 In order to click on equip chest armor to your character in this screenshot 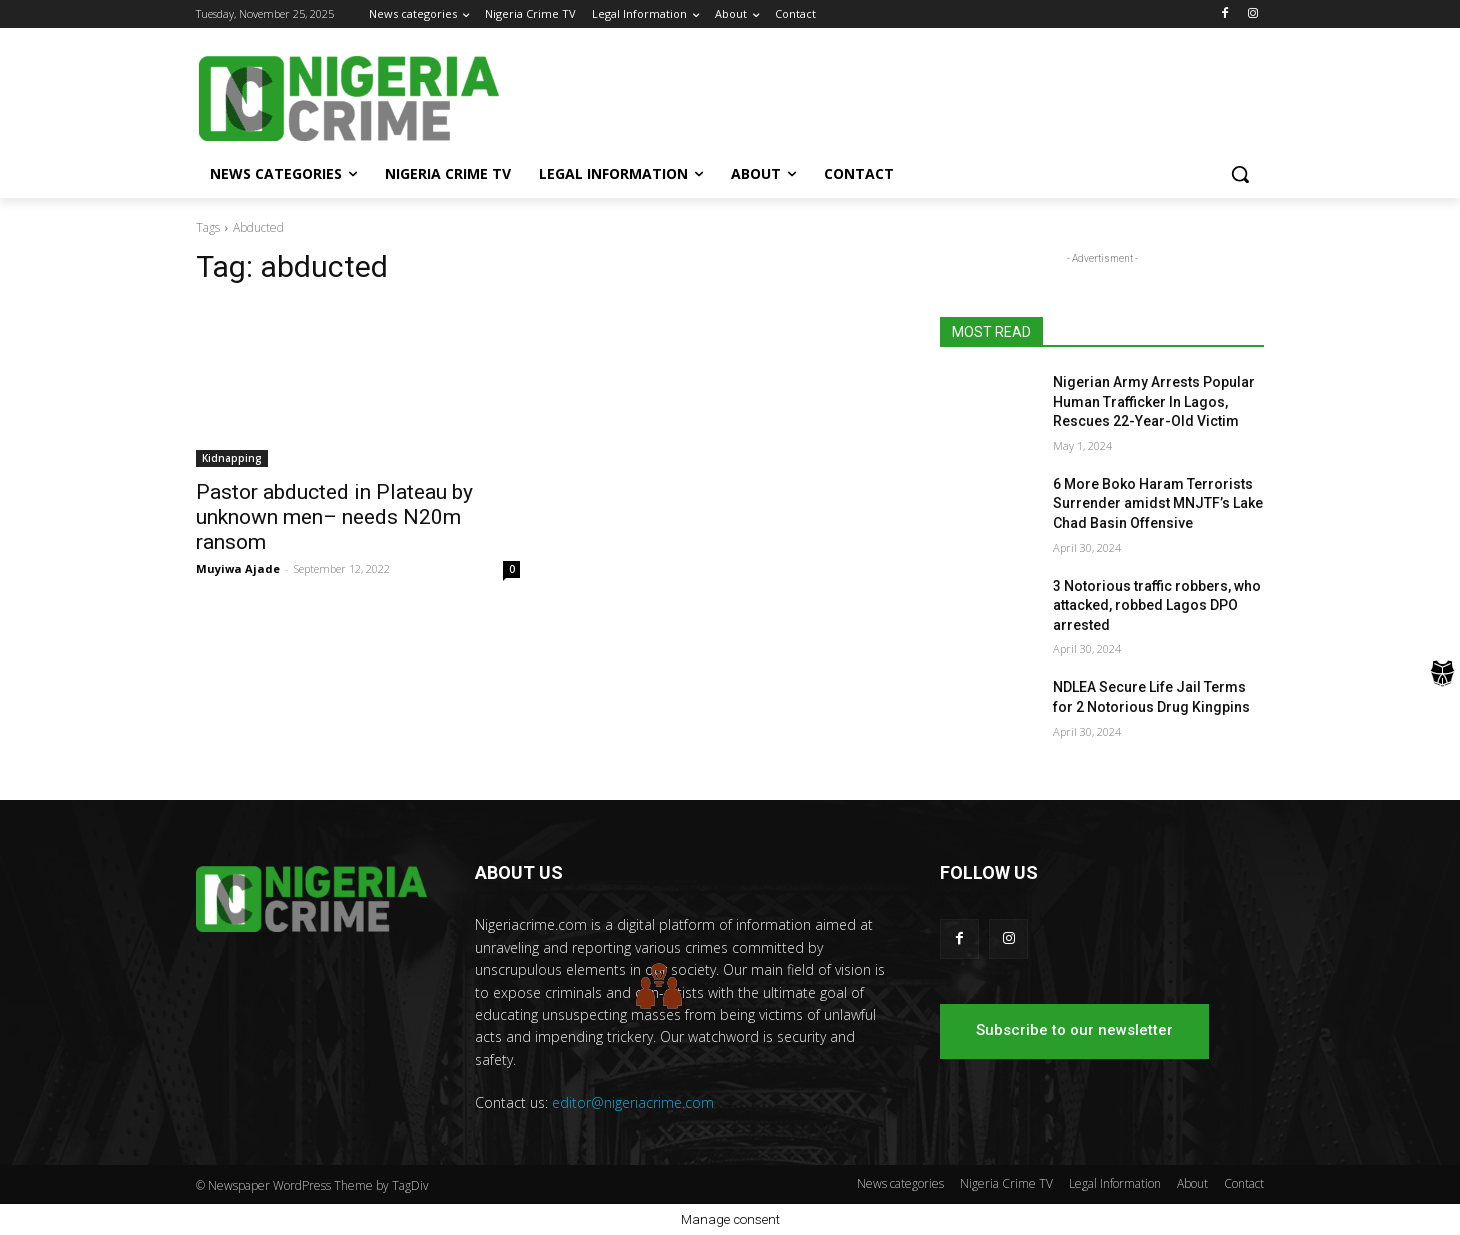, I will do `click(1442, 673)`.